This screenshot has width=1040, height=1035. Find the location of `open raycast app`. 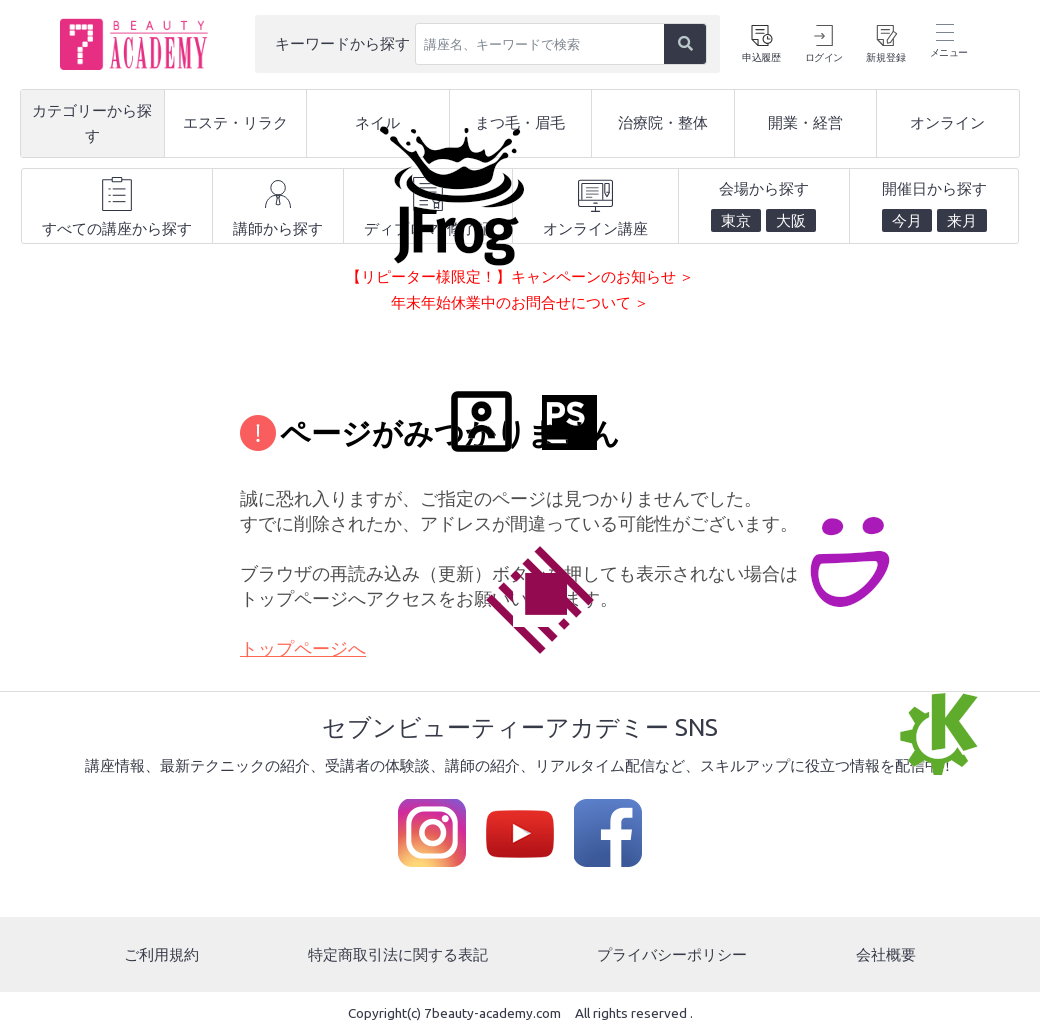

open raycast app is located at coordinates (540, 600).